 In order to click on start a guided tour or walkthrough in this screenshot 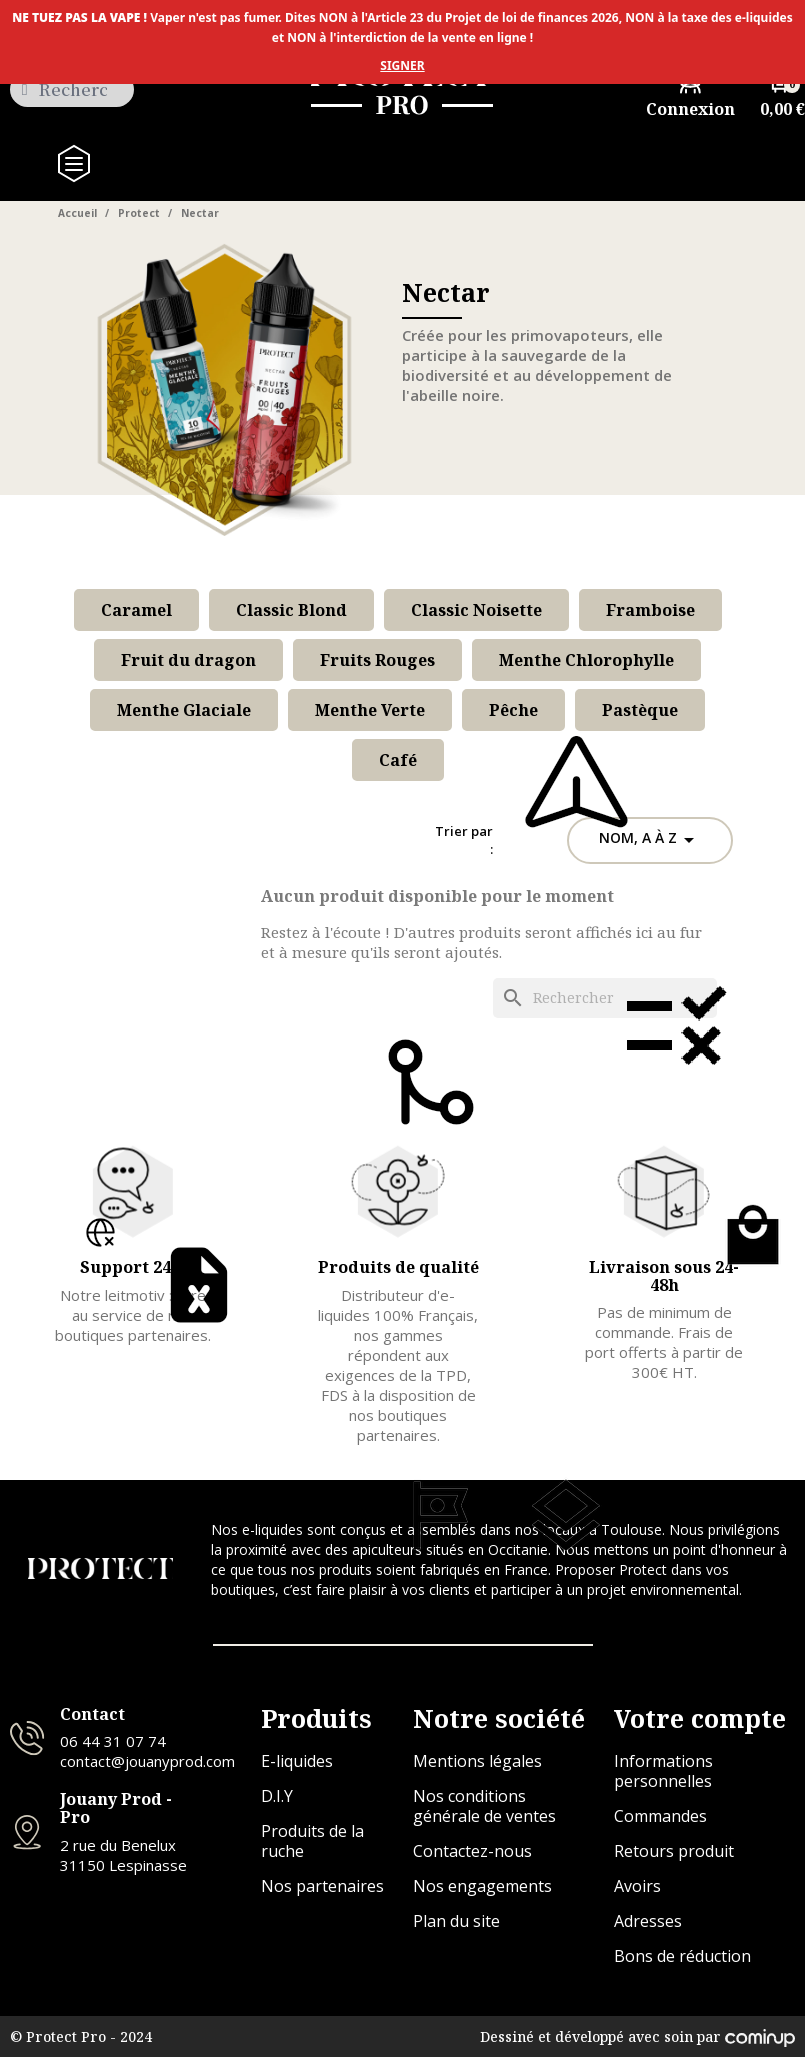, I will do `click(437, 1515)`.